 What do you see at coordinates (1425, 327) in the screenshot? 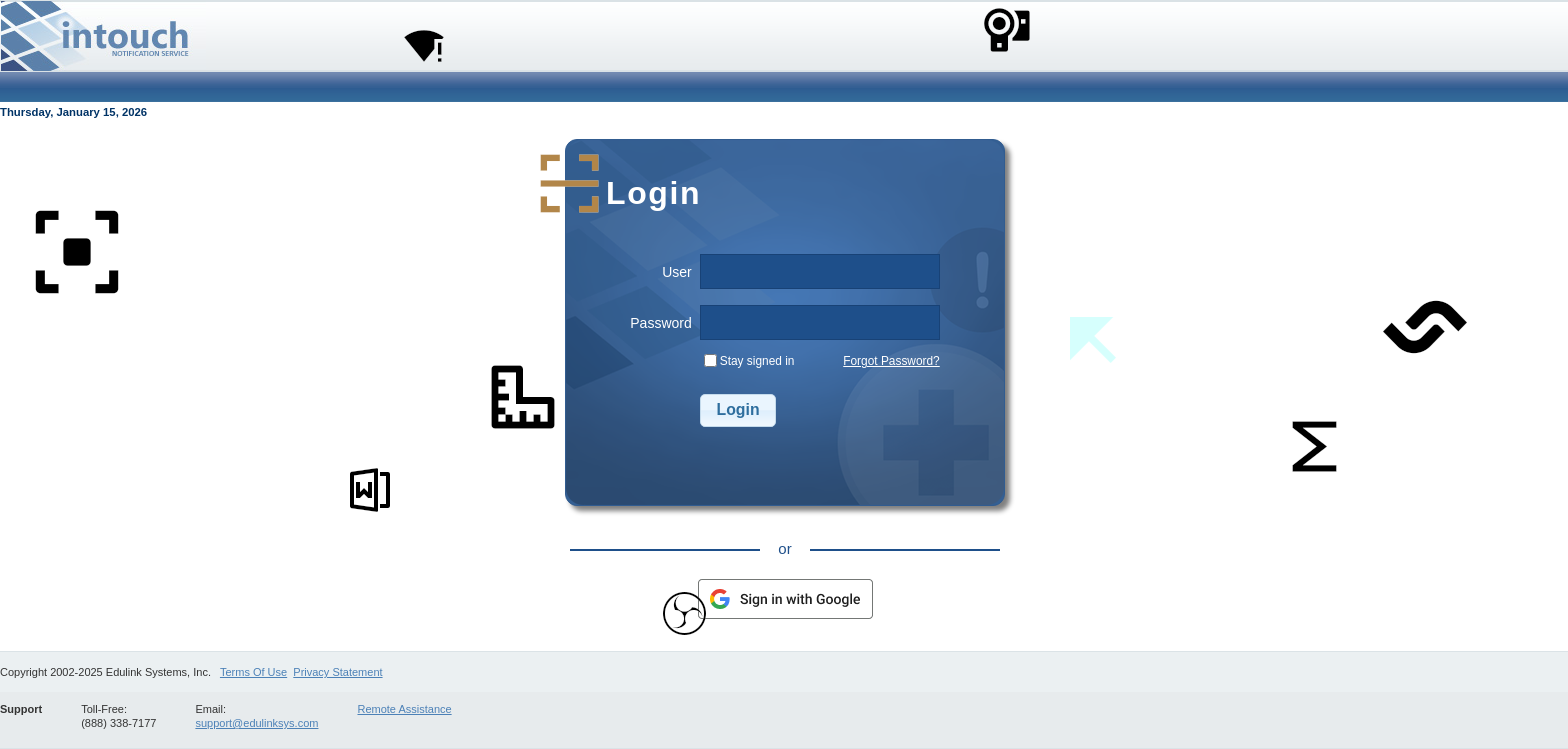
I see `semaphore ci logo` at bounding box center [1425, 327].